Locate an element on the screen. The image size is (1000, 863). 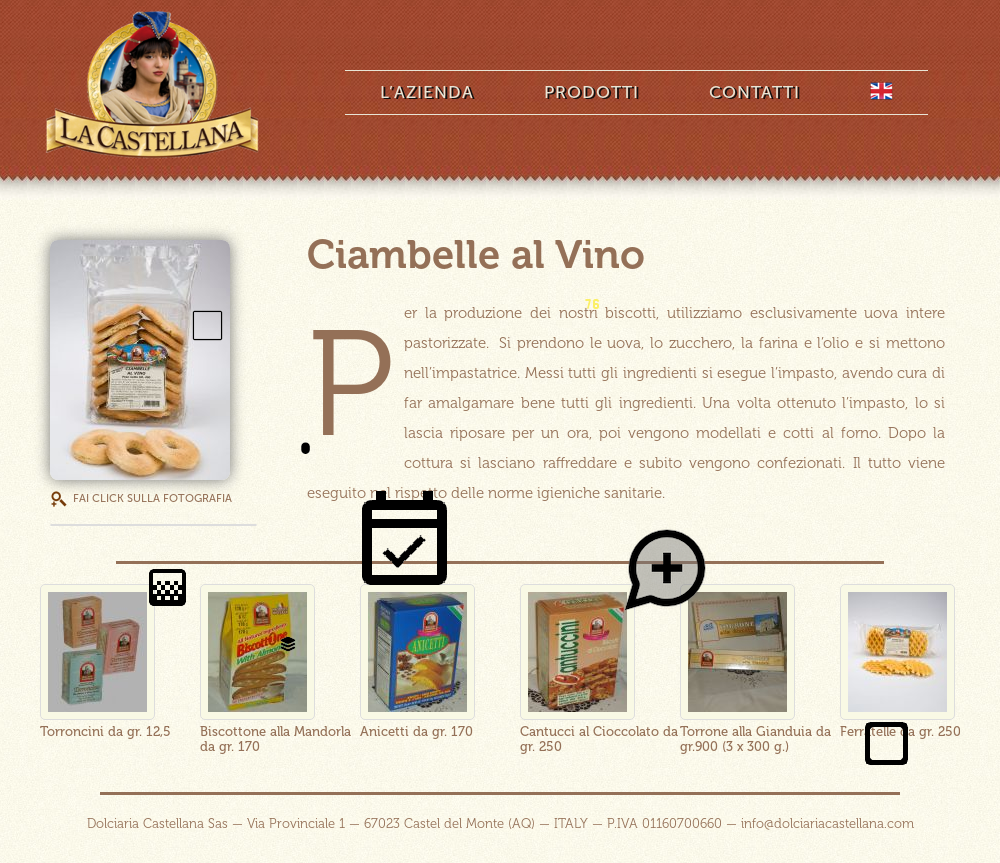
add a comment or review to a map location is located at coordinates (667, 568).